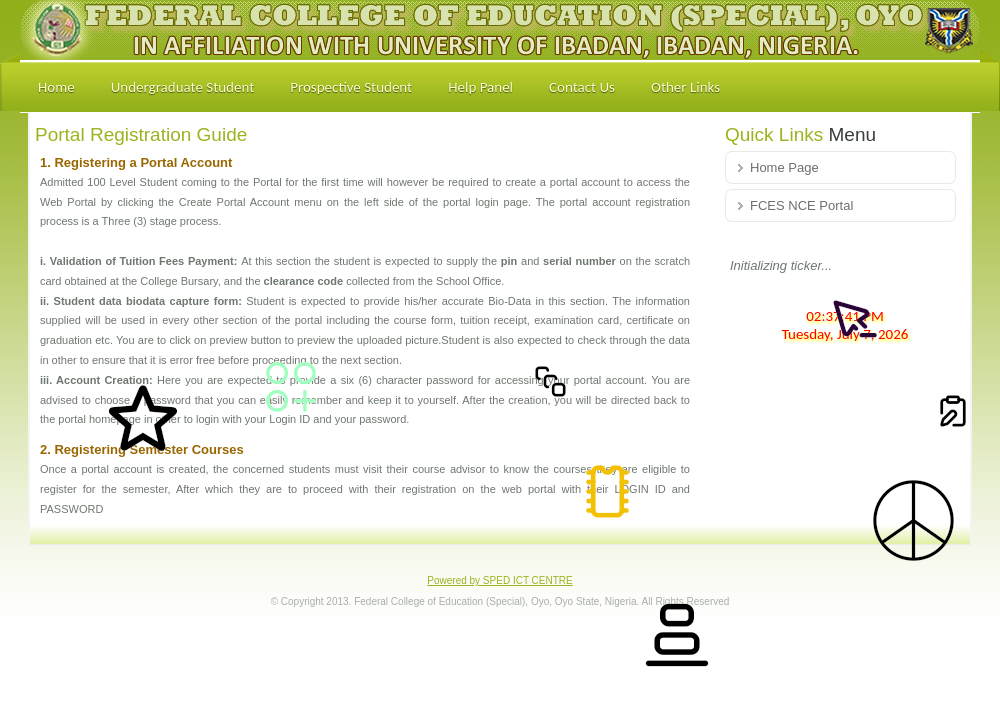 This screenshot has height=720, width=1000. What do you see at coordinates (953, 411) in the screenshot?
I see `edit clipboard contents` at bounding box center [953, 411].